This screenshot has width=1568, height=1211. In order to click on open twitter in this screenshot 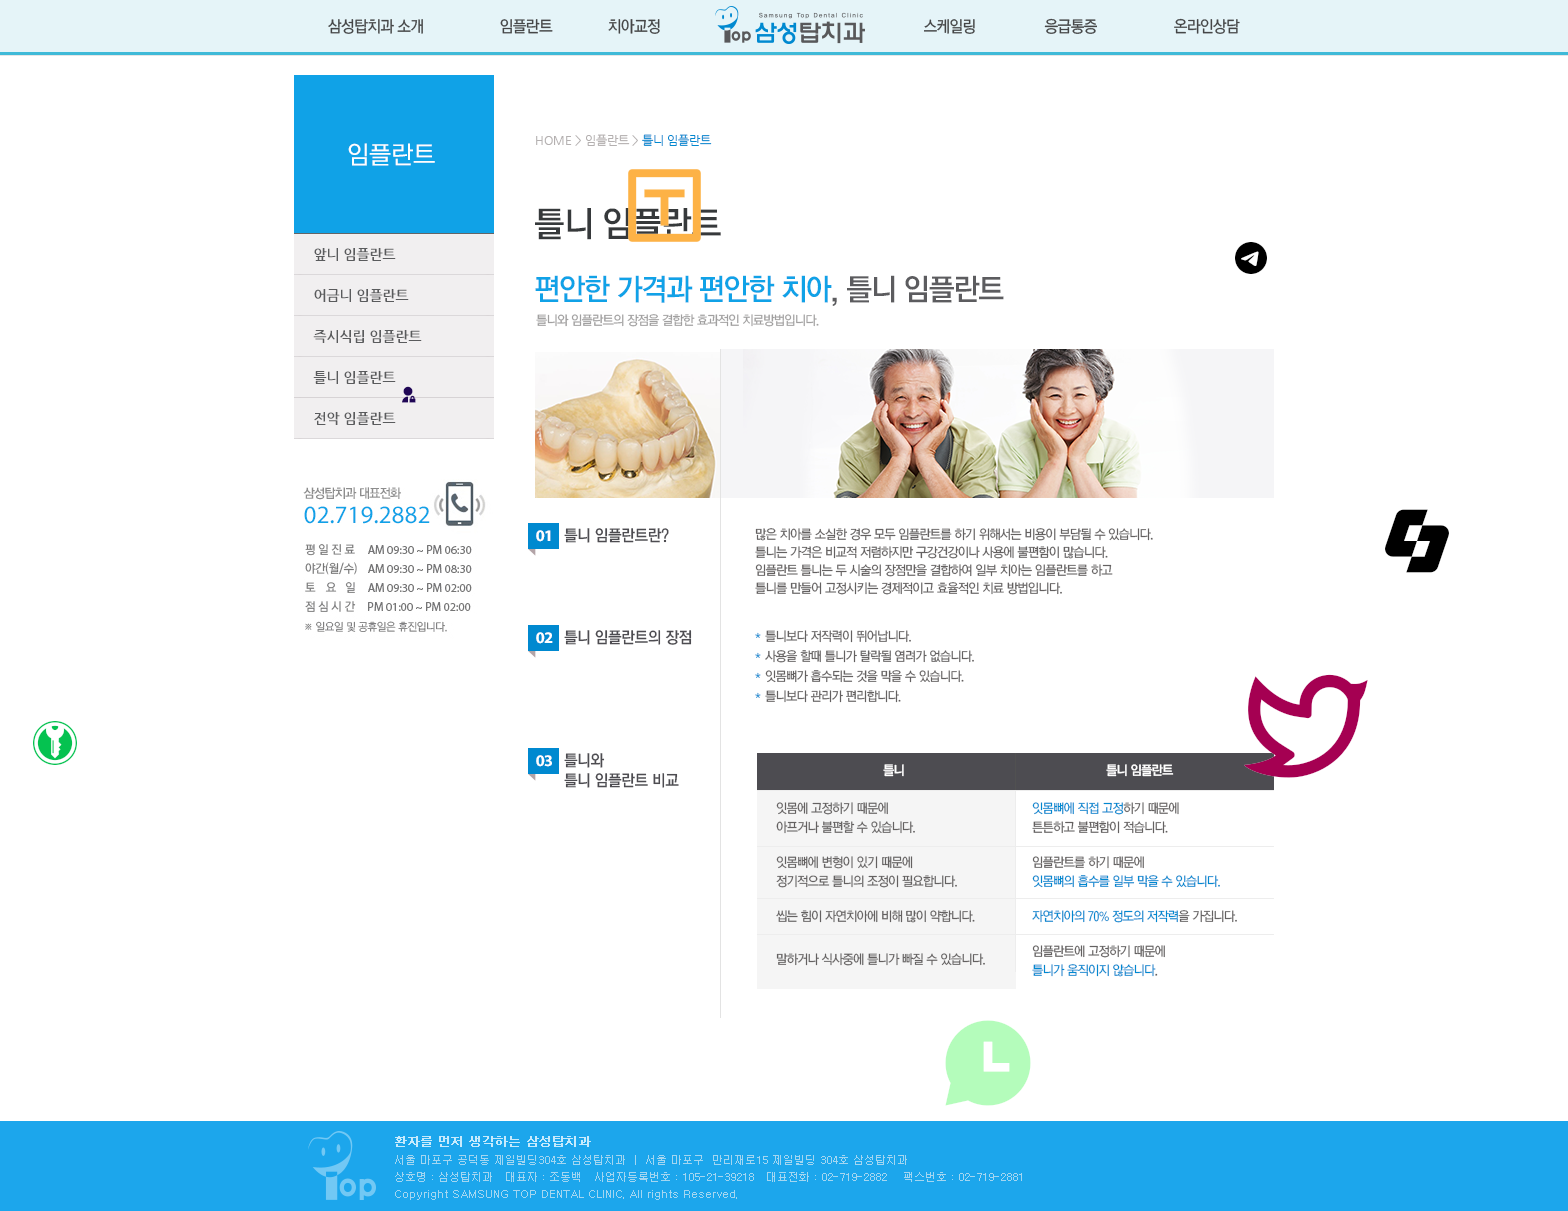, I will do `click(1309, 727)`.